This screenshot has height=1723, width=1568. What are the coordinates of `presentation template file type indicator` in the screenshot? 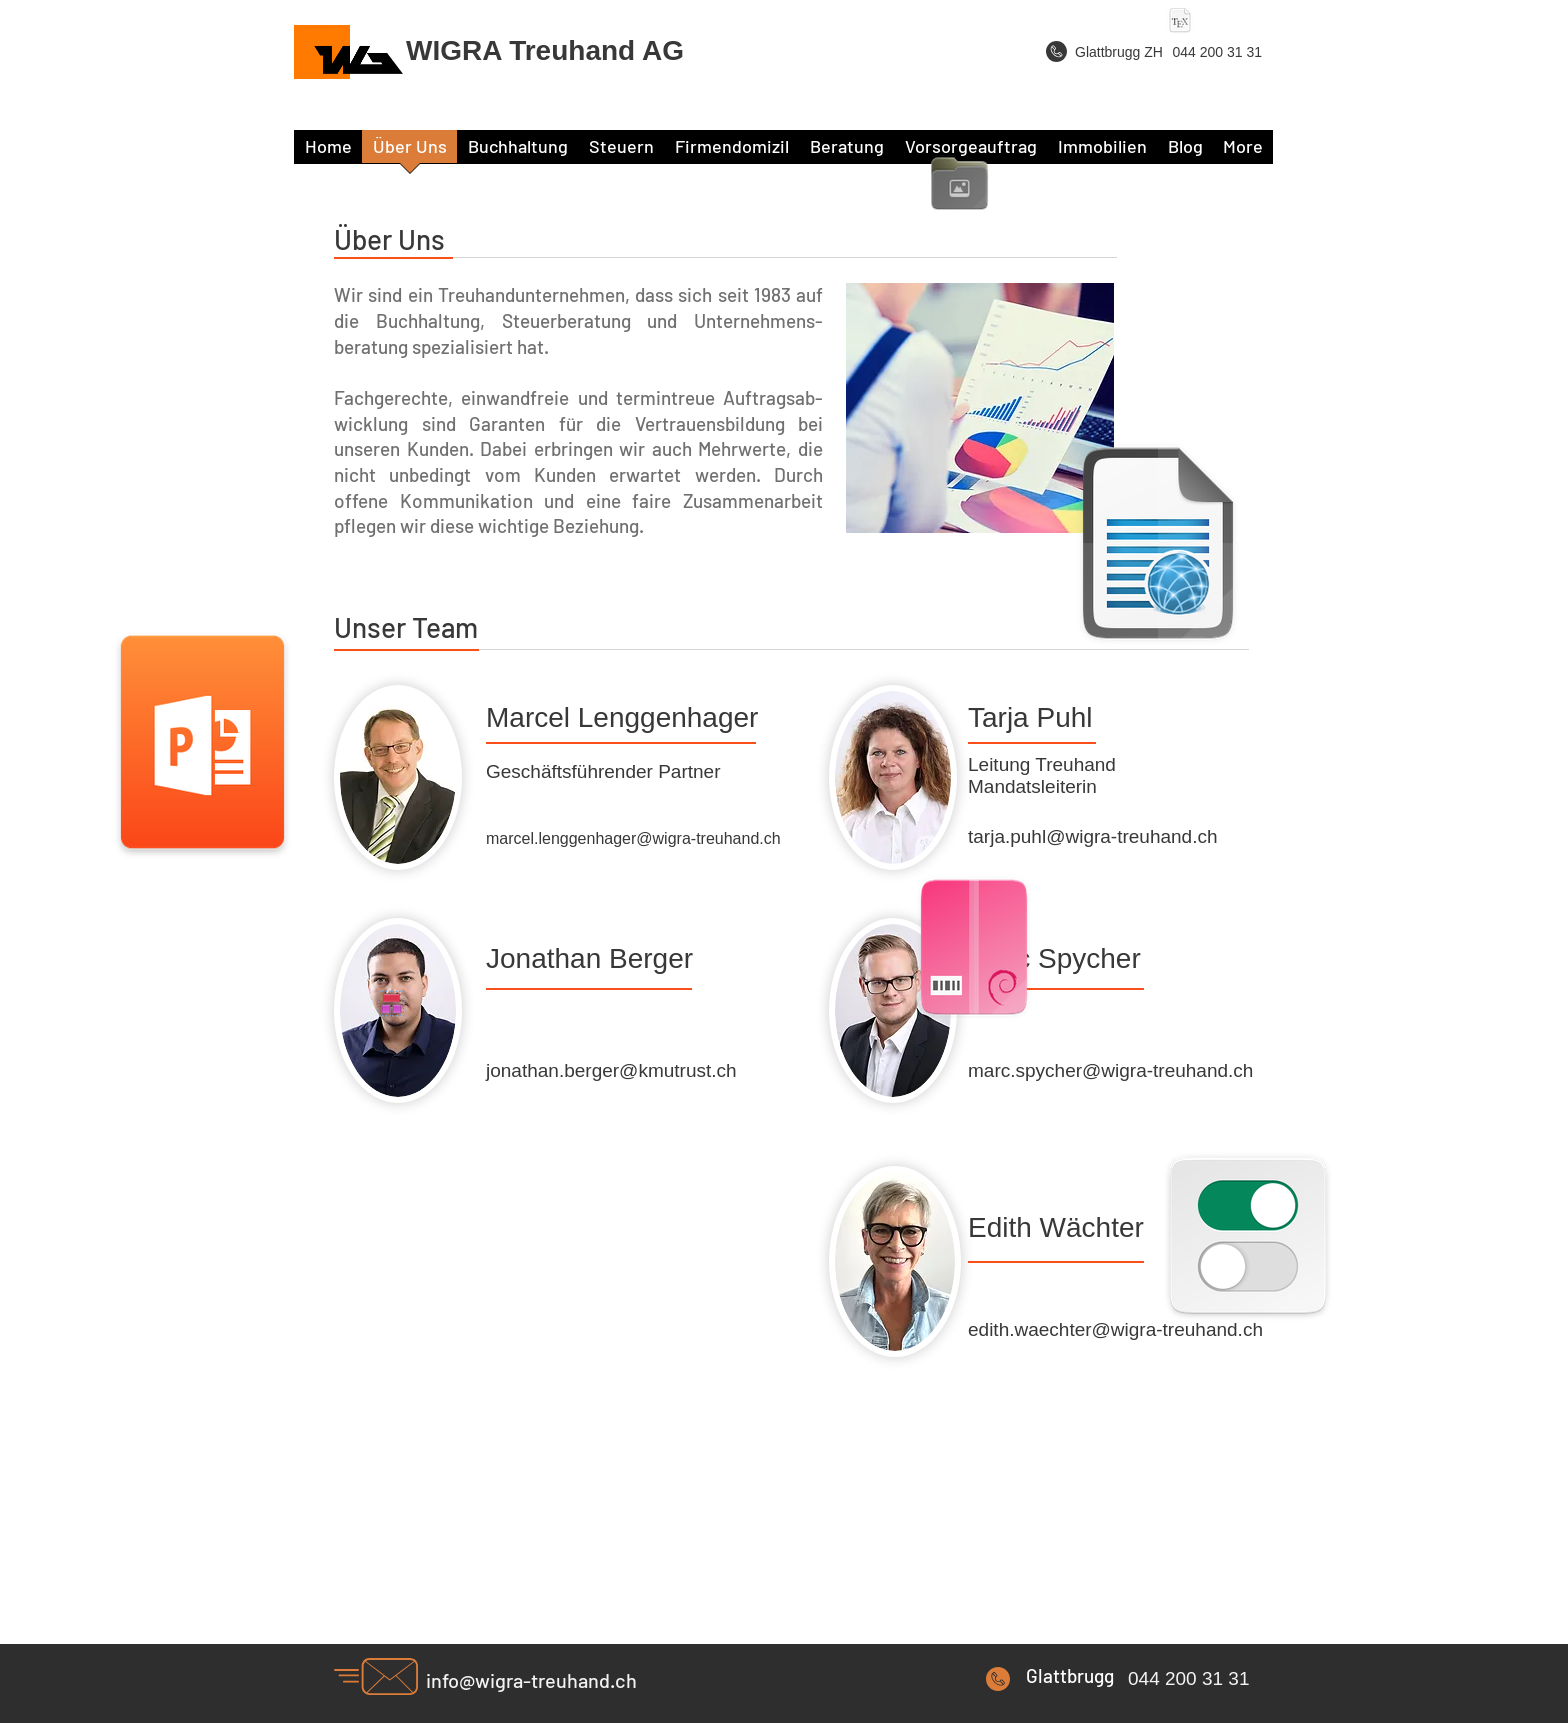 It's located at (202, 745).